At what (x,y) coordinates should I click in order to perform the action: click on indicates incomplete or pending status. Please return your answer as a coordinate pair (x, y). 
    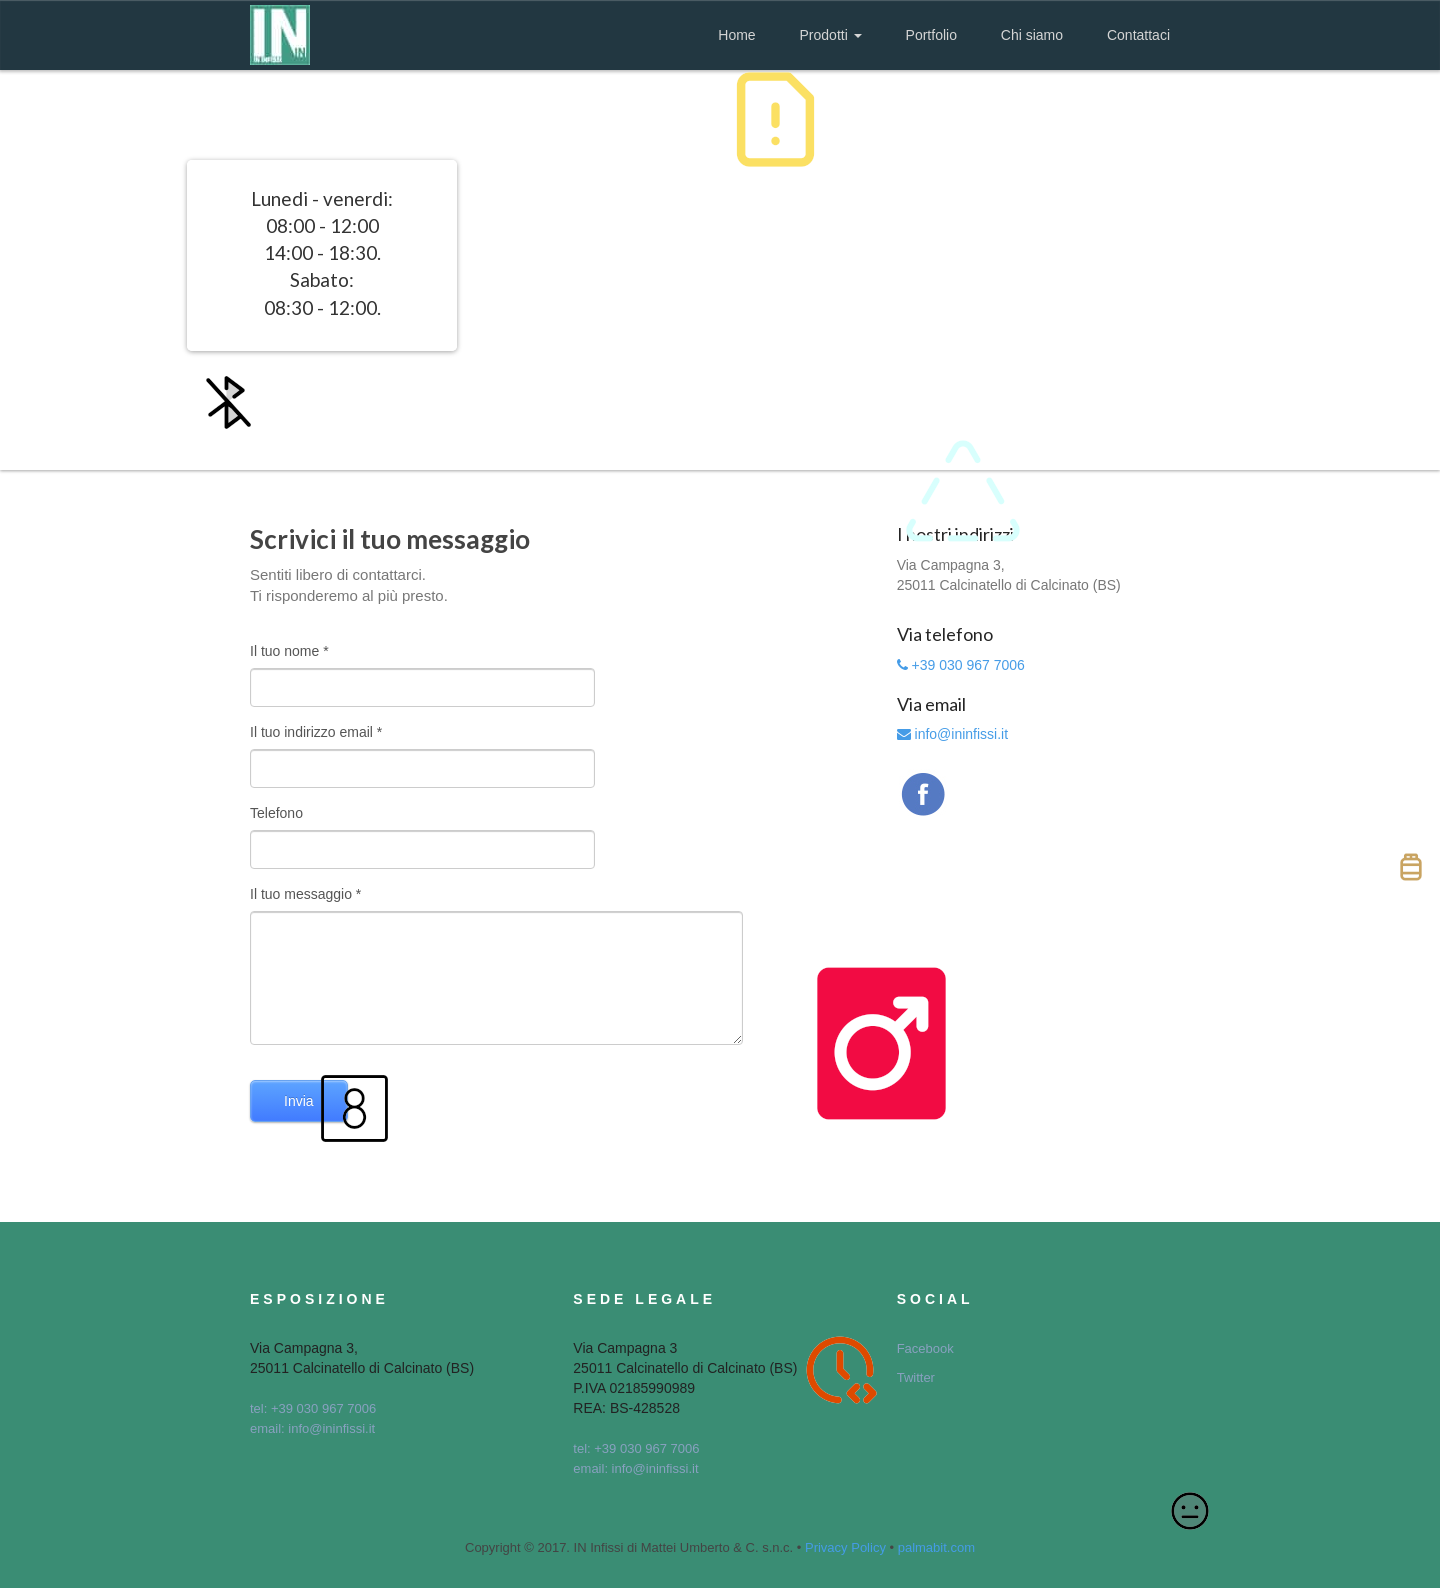
    Looking at the image, I should click on (963, 493).